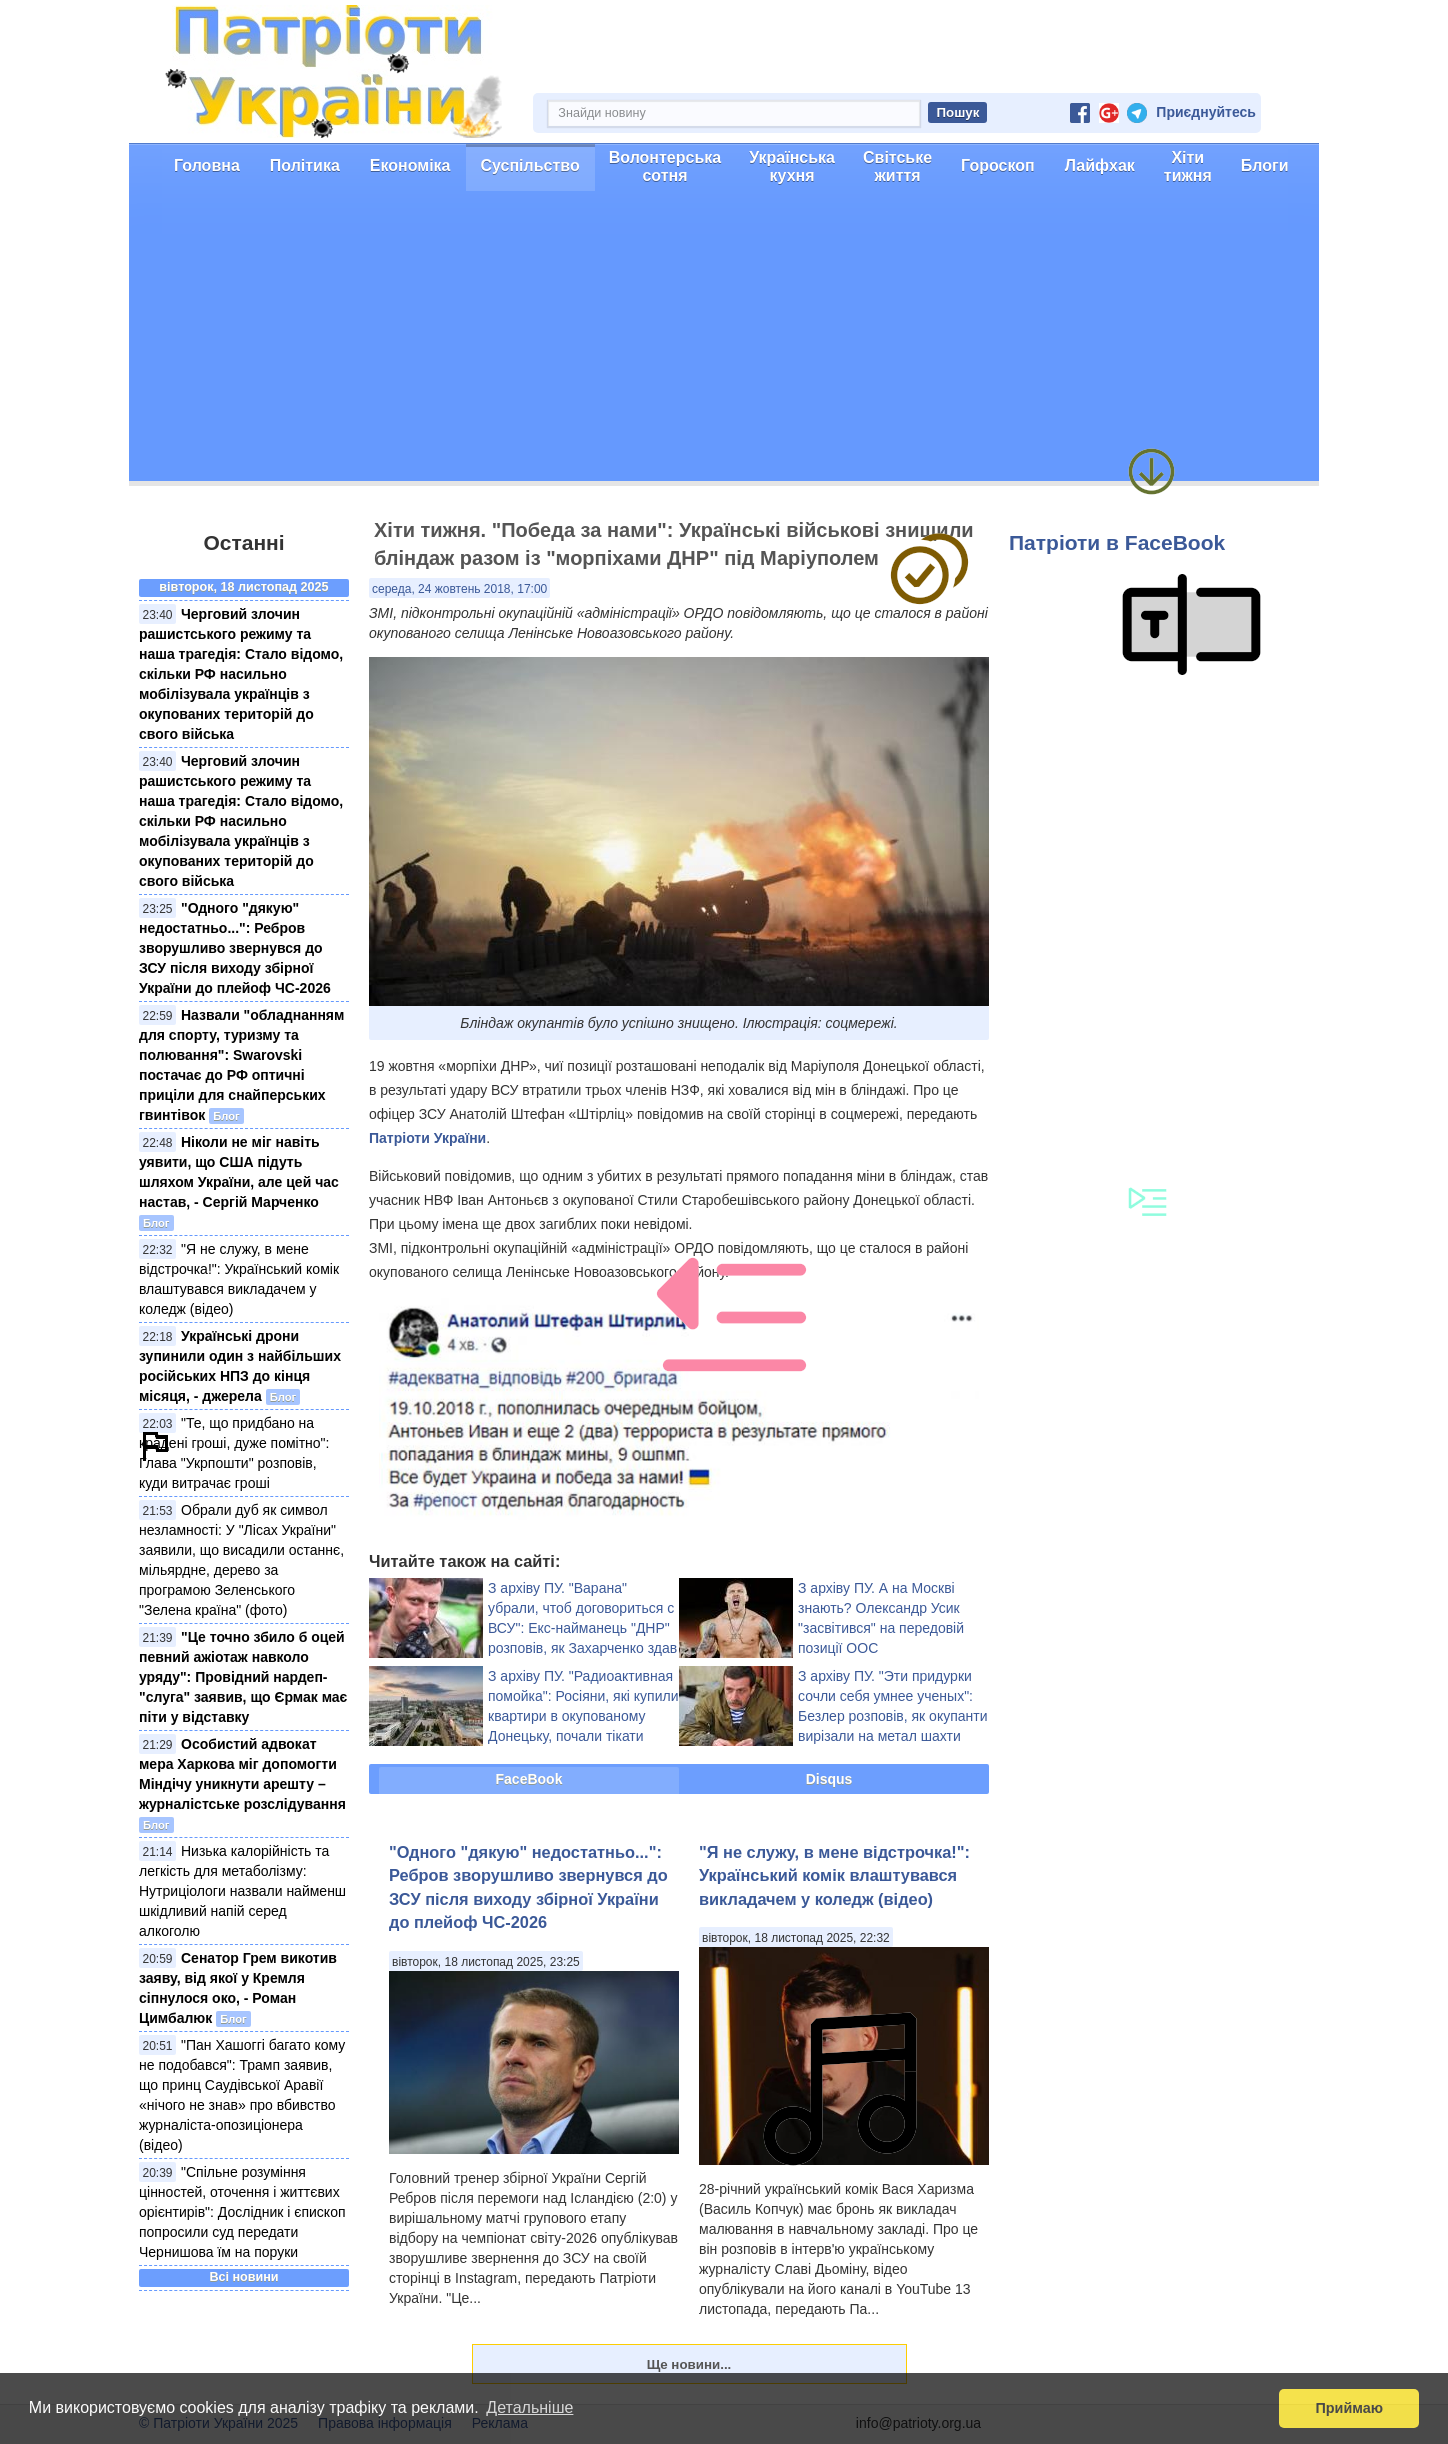  What do you see at coordinates (734, 1317) in the screenshot?
I see `decrease text indentation` at bounding box center [734, 1317].